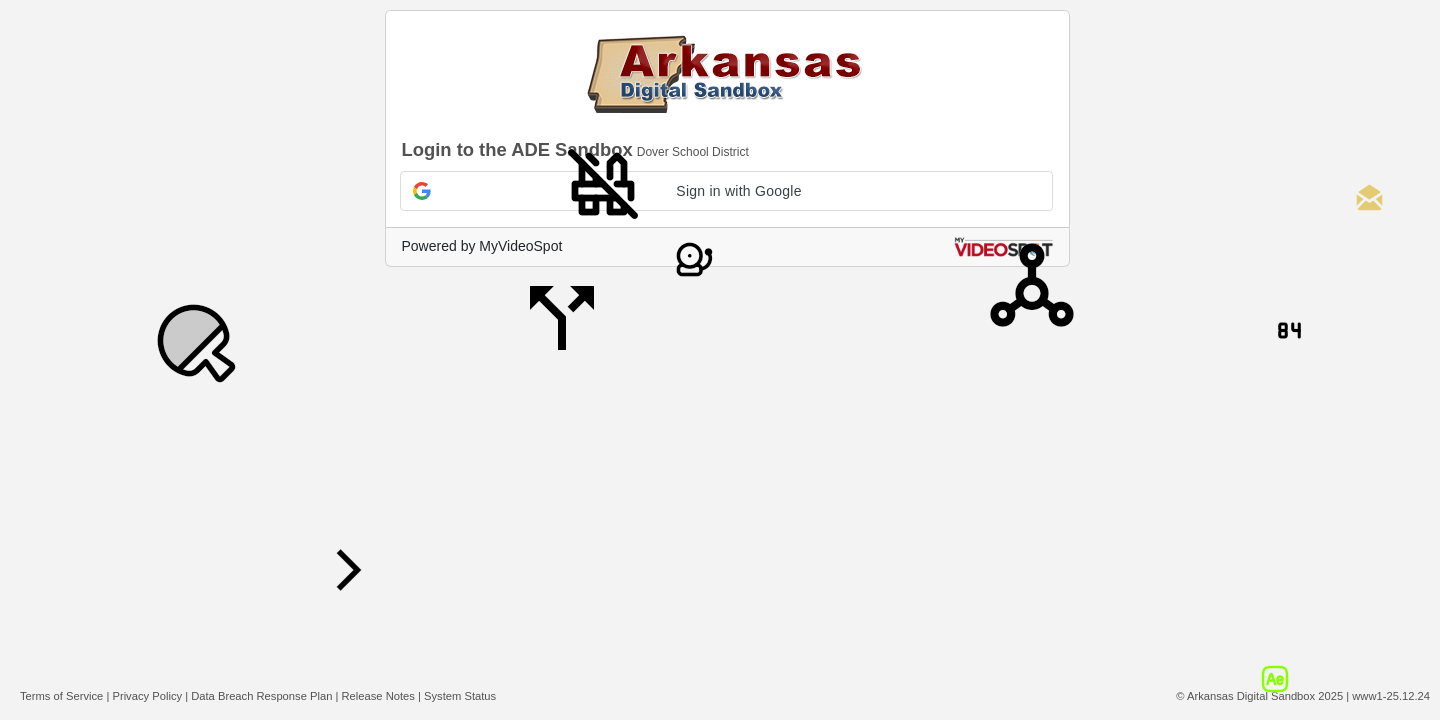 This screenshot has width=1440, height=720. I want to click on disable boundary or perimeter settings, so click(603, 184).